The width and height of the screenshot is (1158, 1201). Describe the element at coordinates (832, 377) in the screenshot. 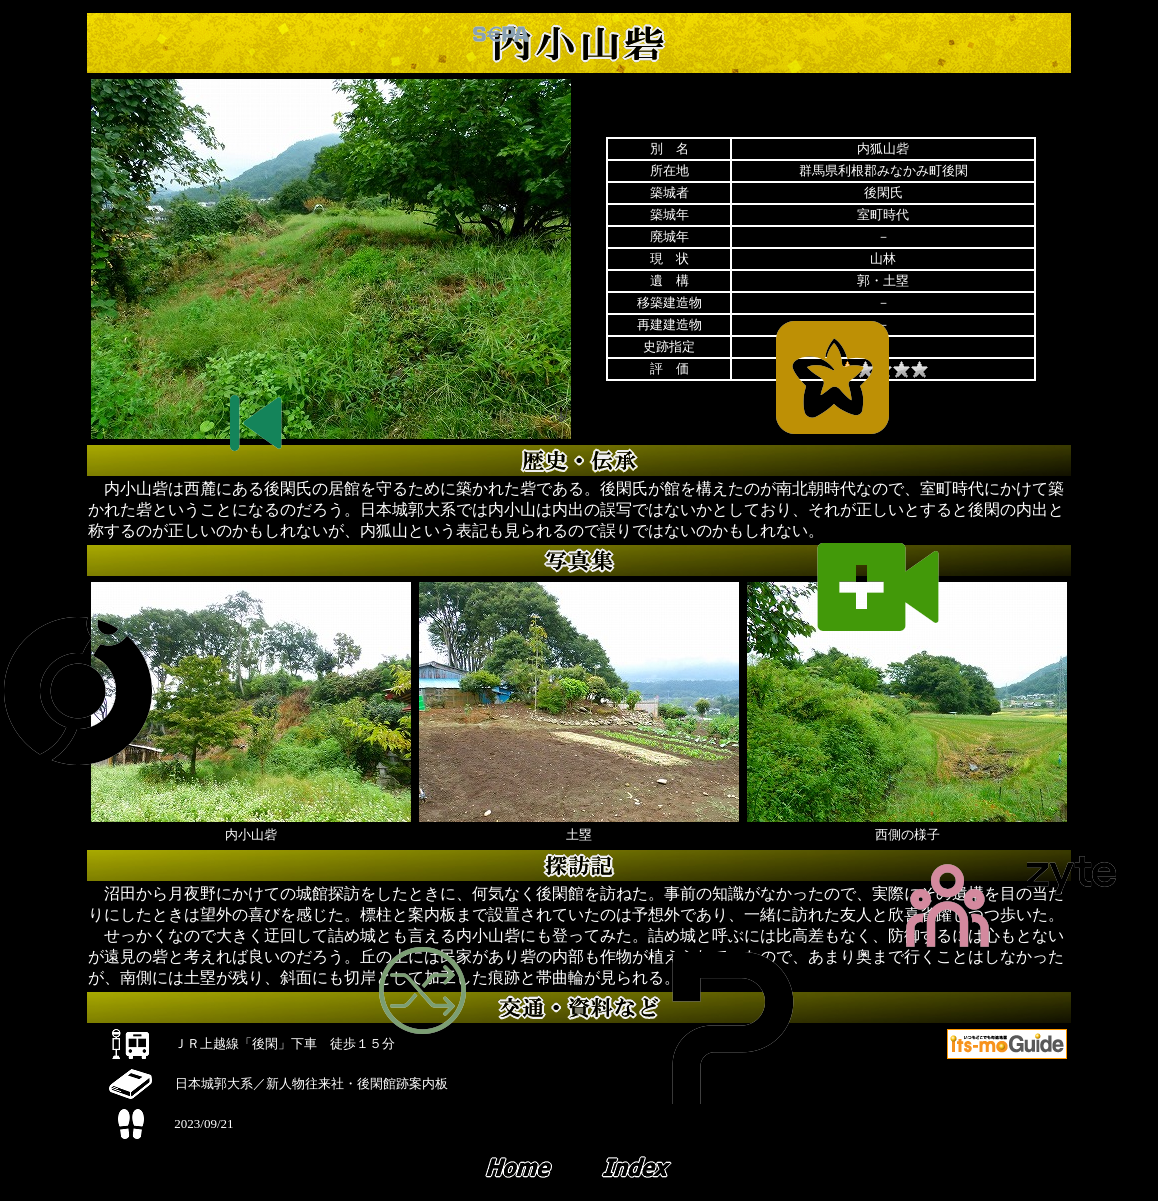

I see `open the Twinkly smart lights app` at that location.